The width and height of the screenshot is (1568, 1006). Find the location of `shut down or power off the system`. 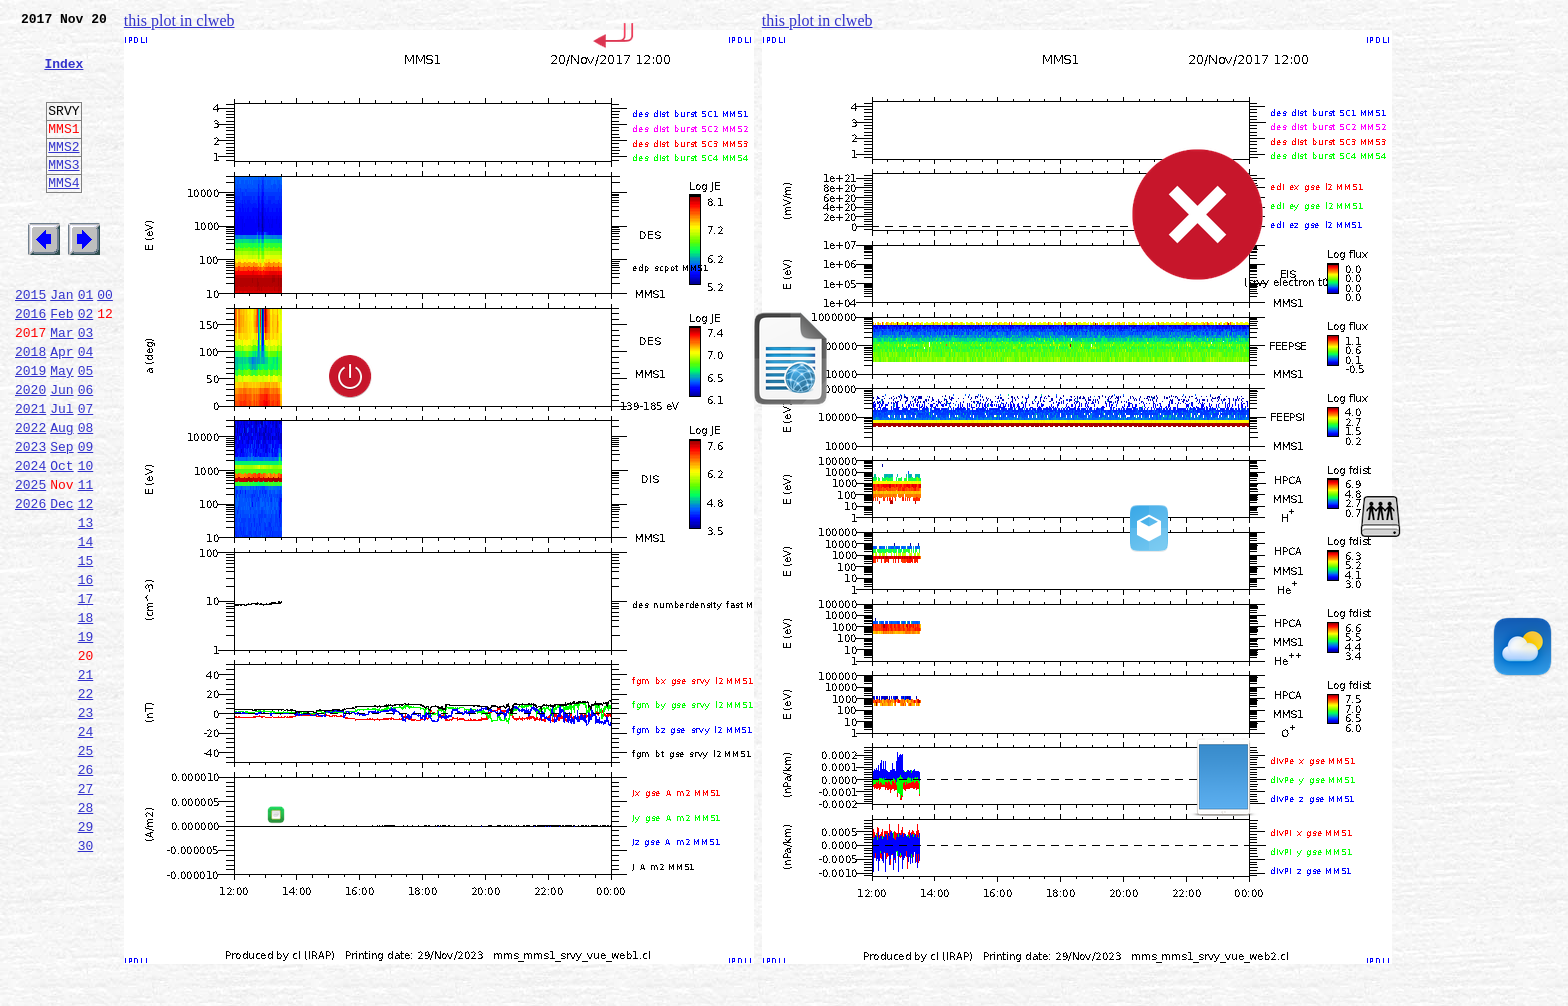

shut down or power off the system is located at coordinates (351, 377).